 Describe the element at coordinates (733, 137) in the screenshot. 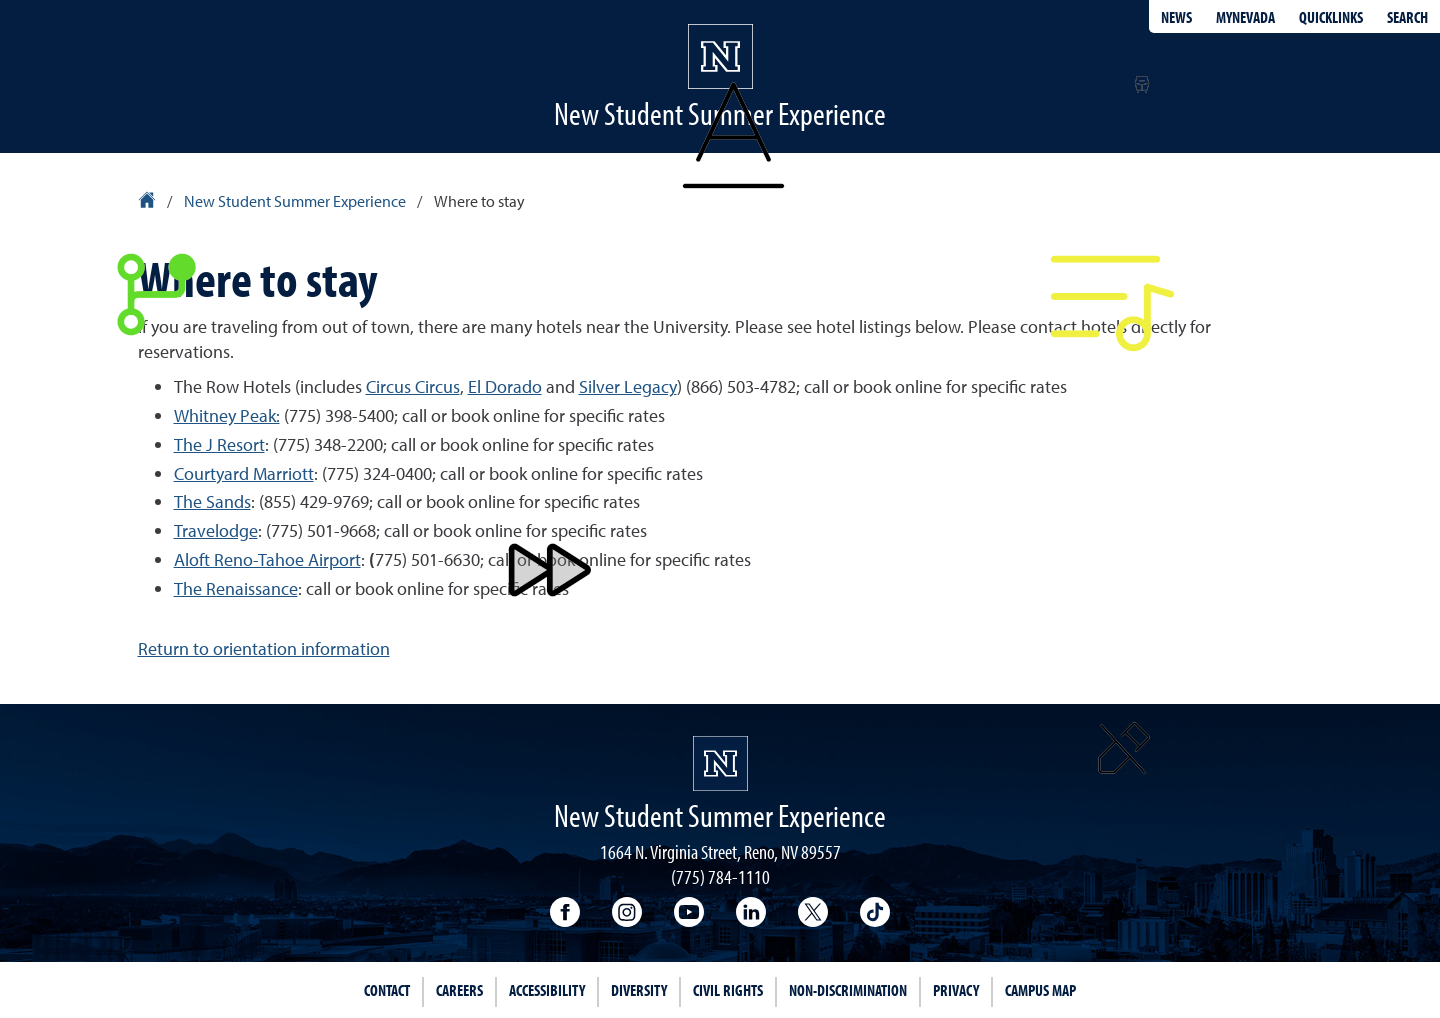

I see `apply underline formatting to text` at that location.